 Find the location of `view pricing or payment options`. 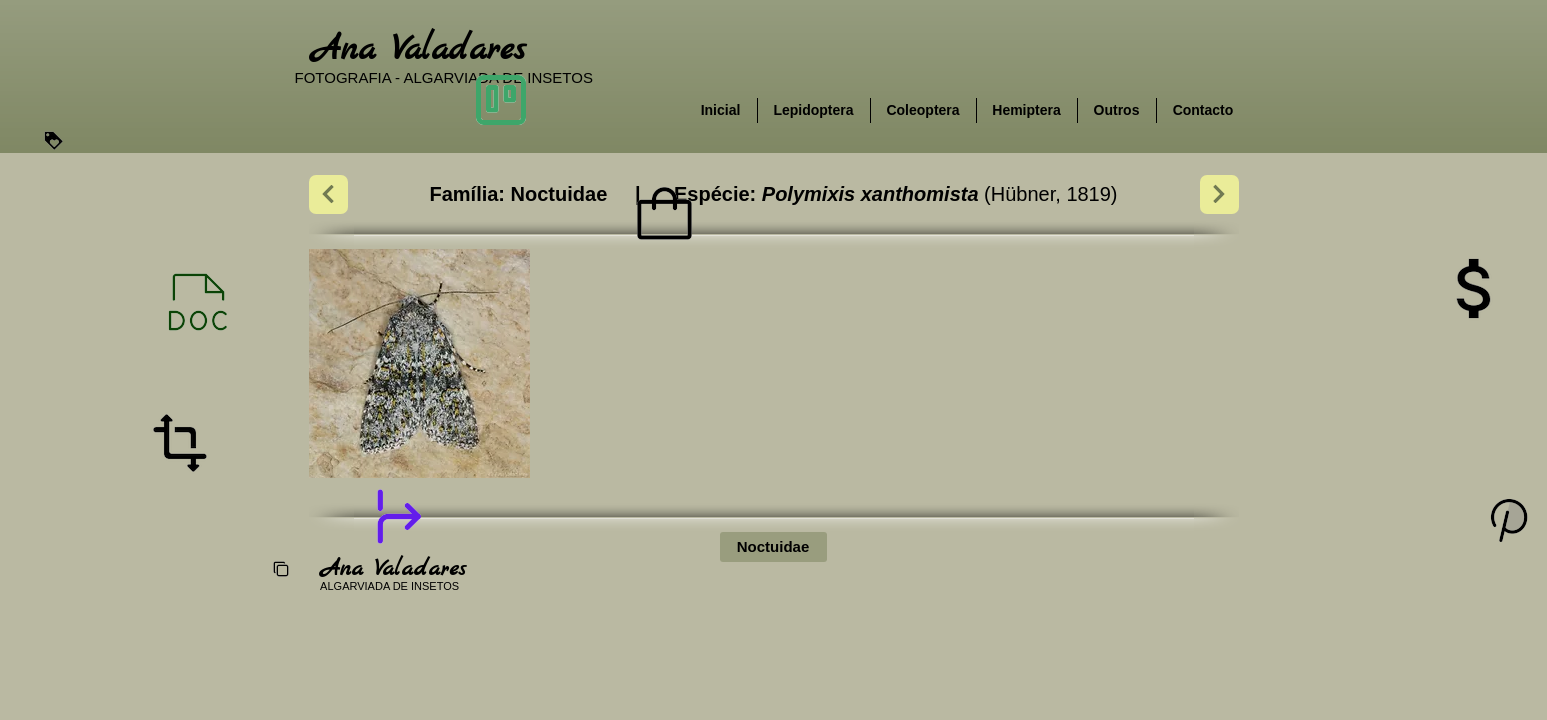

view pricing or payment options is located at coordinates (1475, 288).